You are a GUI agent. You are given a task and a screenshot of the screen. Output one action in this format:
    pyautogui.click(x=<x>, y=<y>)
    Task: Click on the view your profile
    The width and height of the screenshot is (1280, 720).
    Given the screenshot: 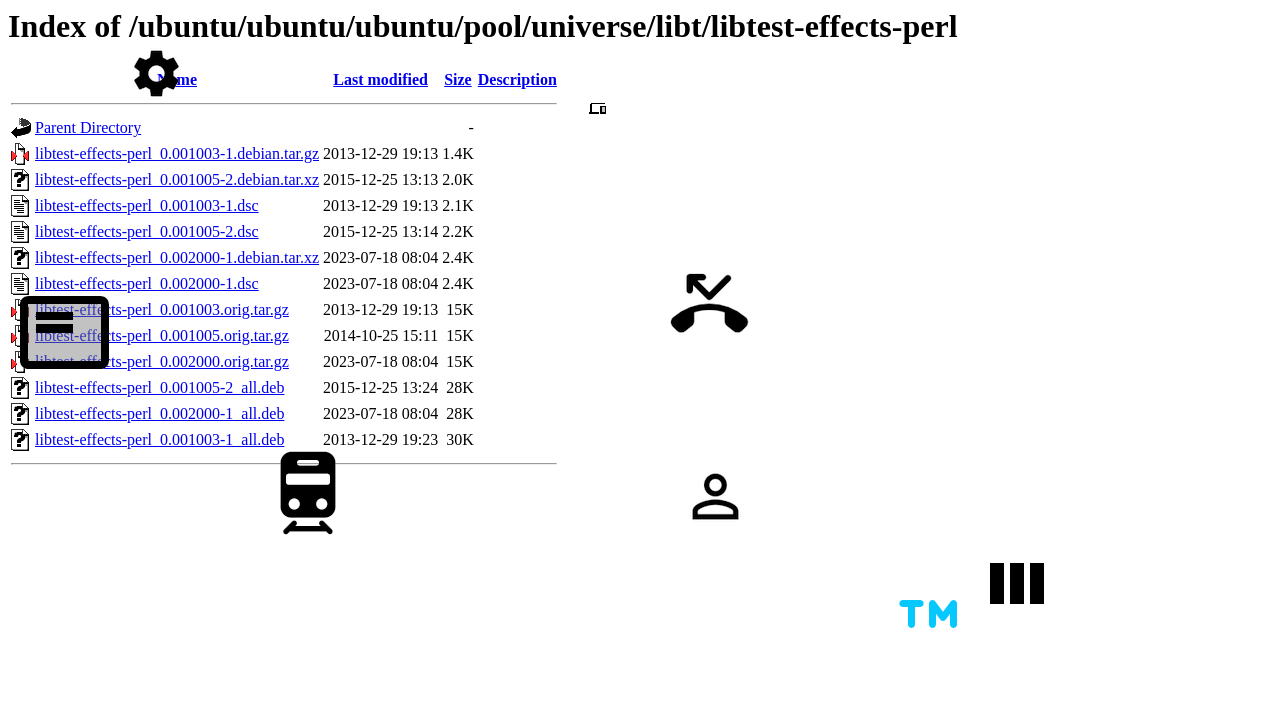 What is the action you would take?
    pyautogui.click(x=715, y=496)
    